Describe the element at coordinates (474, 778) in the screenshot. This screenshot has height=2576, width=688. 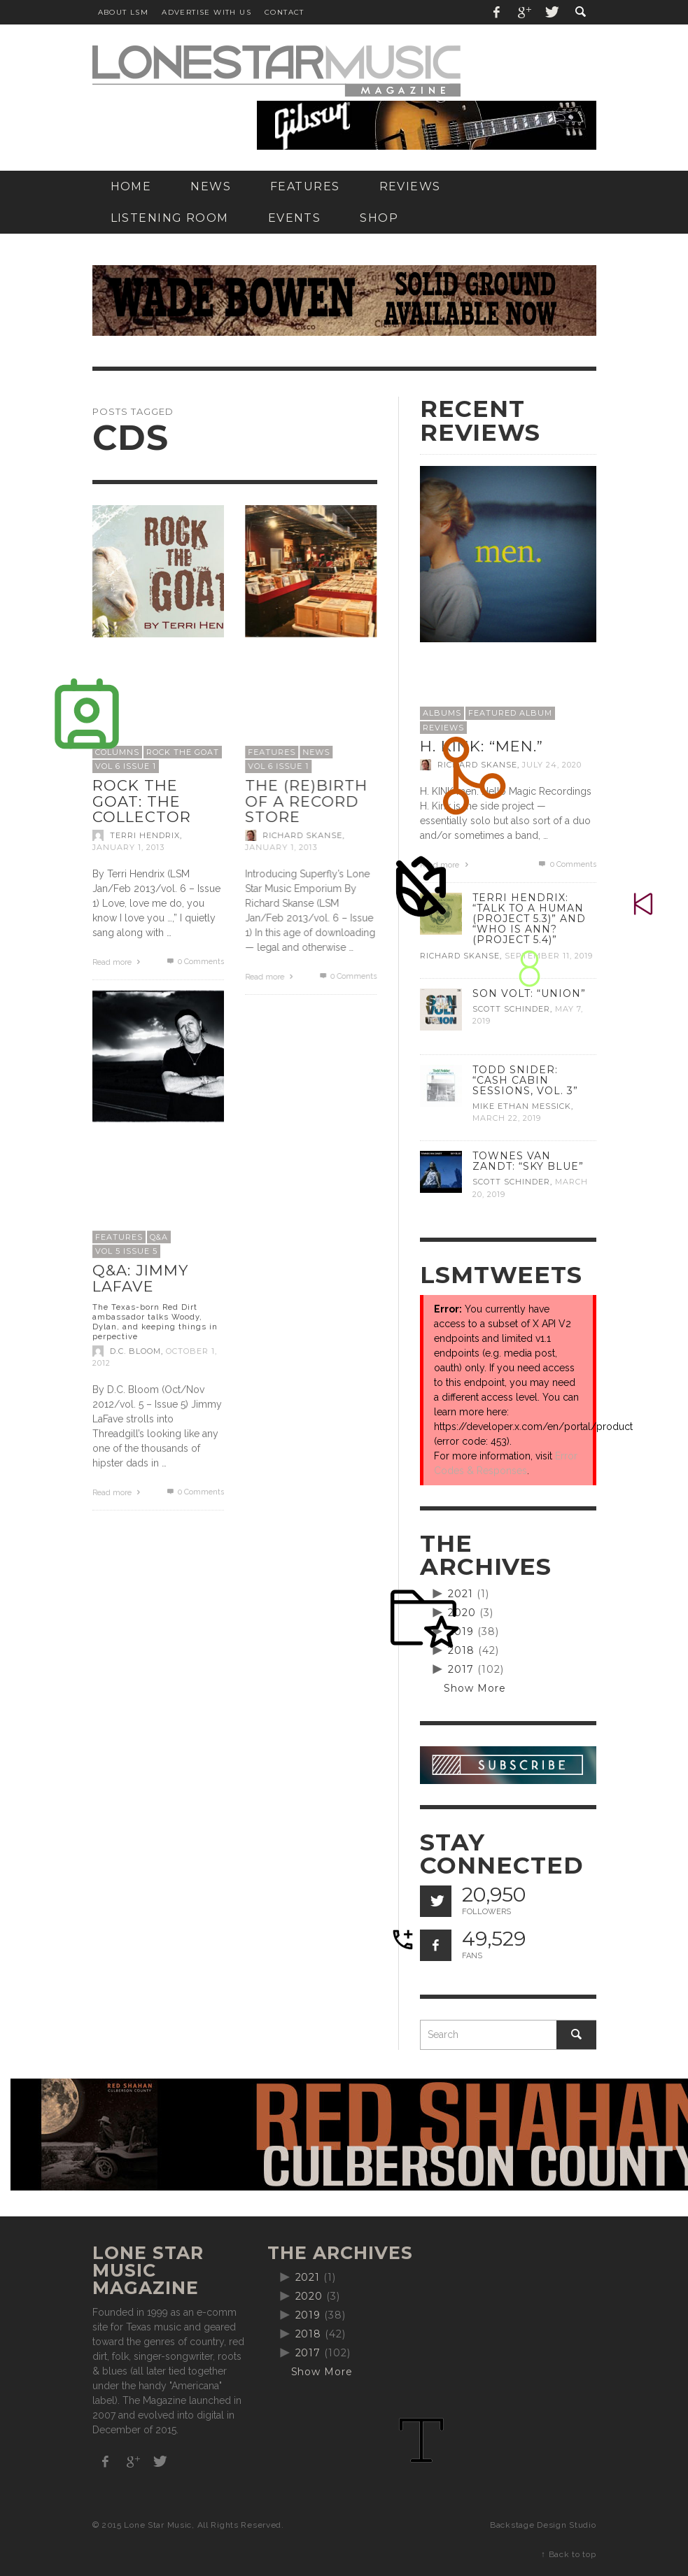
I see `merge branches in version control` at that location.